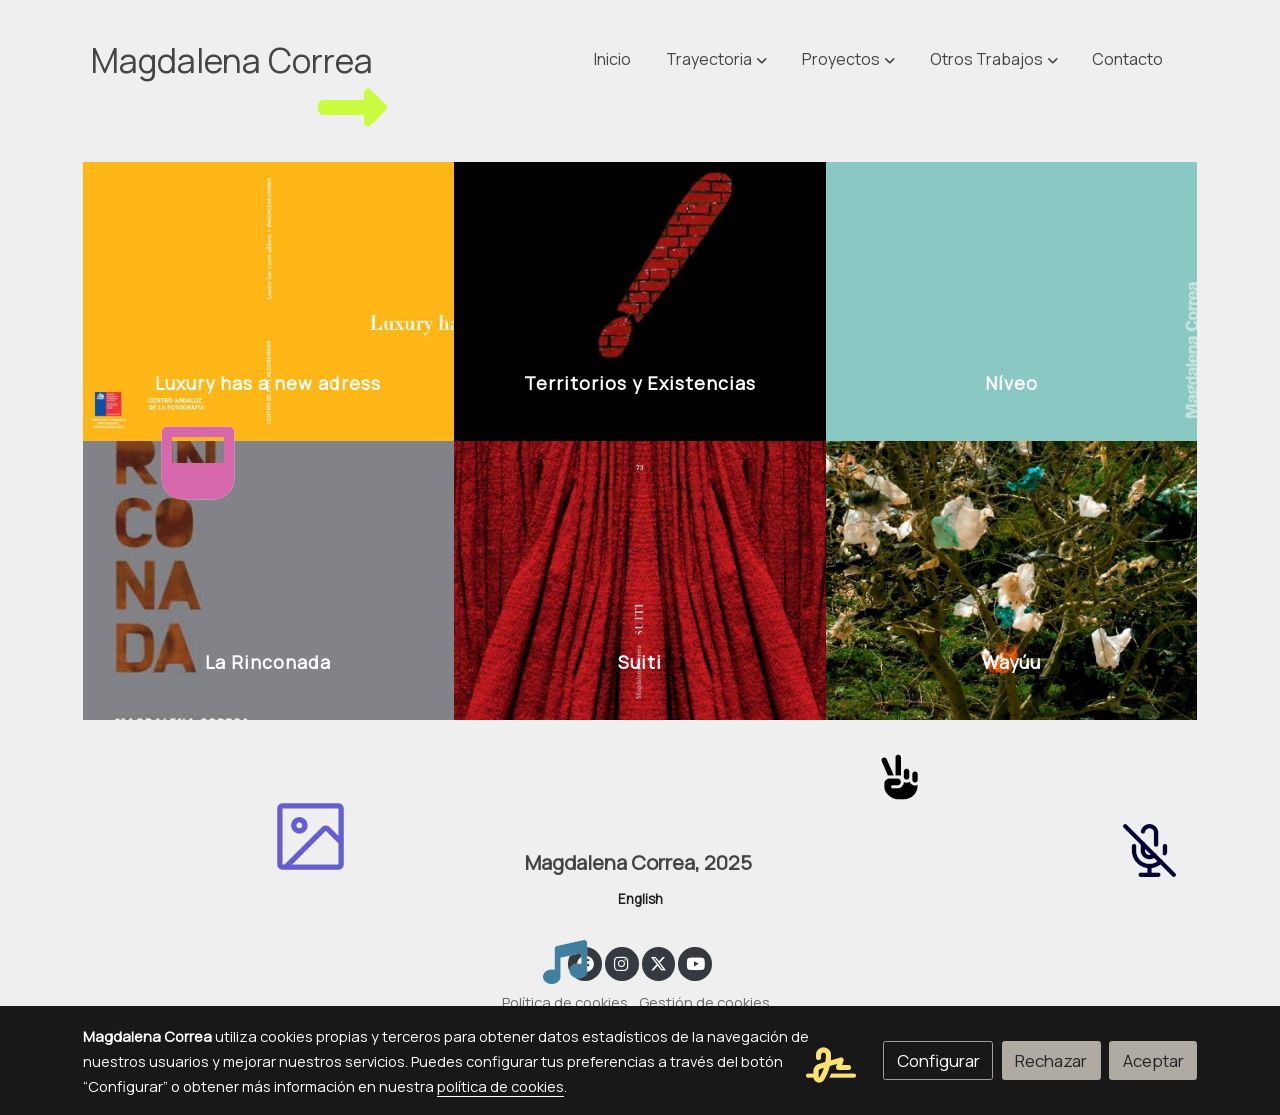 The width and height of the screenshot is (1280, 1115). What do you see at coordinates (198, 463) in the screenshot?
I see `view drink or beverage options` at bounding box center [198, 463].